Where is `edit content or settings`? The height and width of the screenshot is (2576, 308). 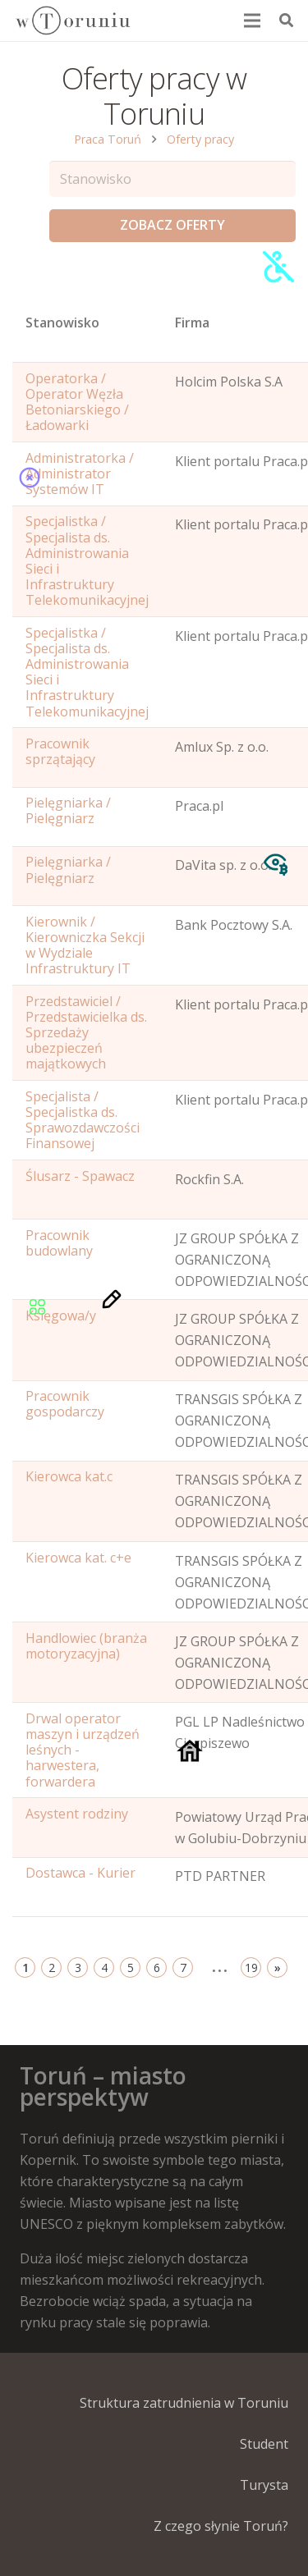 edit content or settings is located at coordinates (112, 1299).